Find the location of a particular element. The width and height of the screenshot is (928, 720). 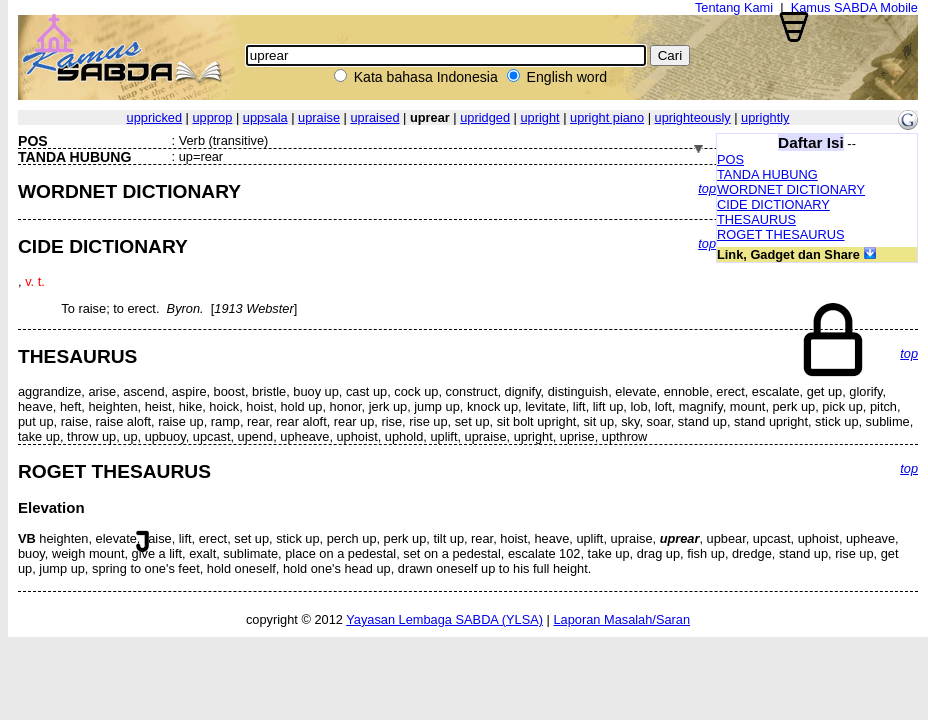

indicates a locked or secure item is located at coordinates (833, 342).